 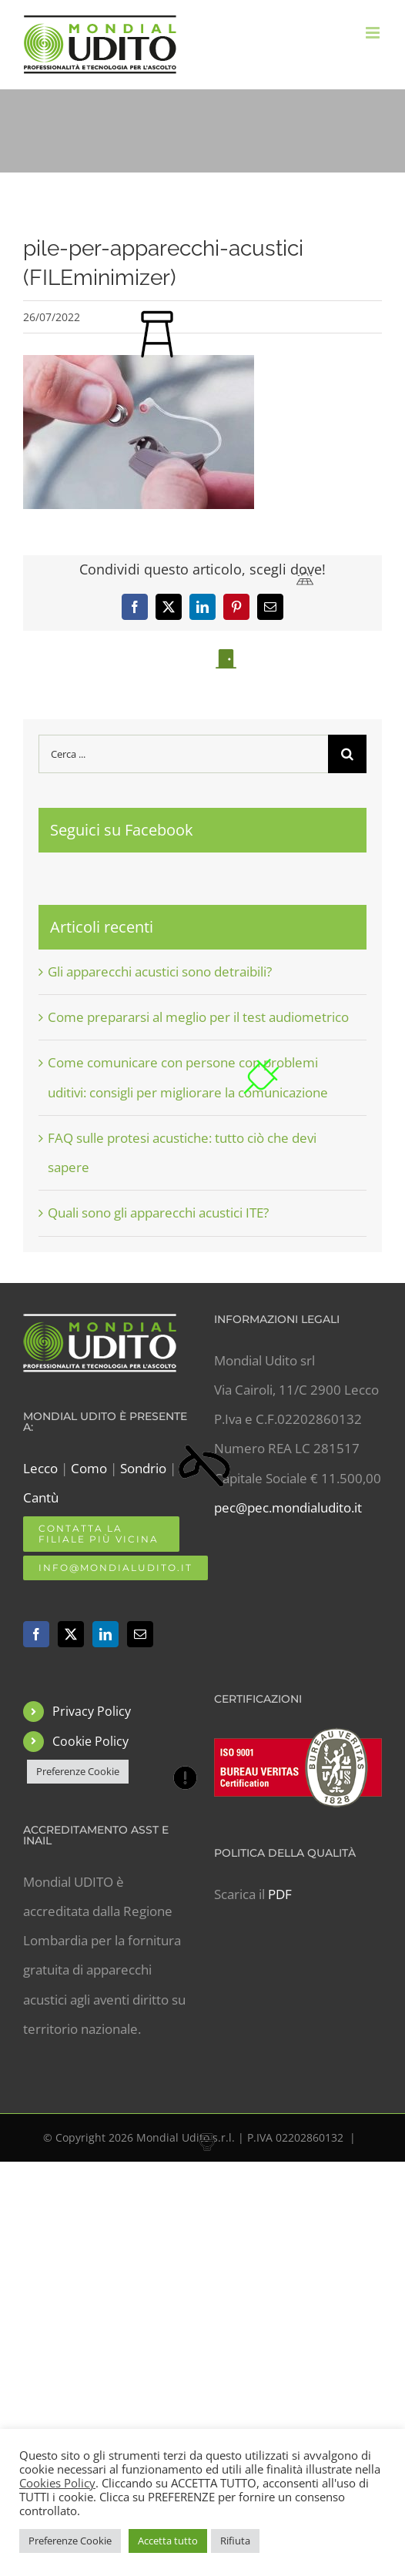 What do you see at coordinates (226, 658) in the screenshot?
I see `exit or log out of the application` at bounding box center [226, 658].